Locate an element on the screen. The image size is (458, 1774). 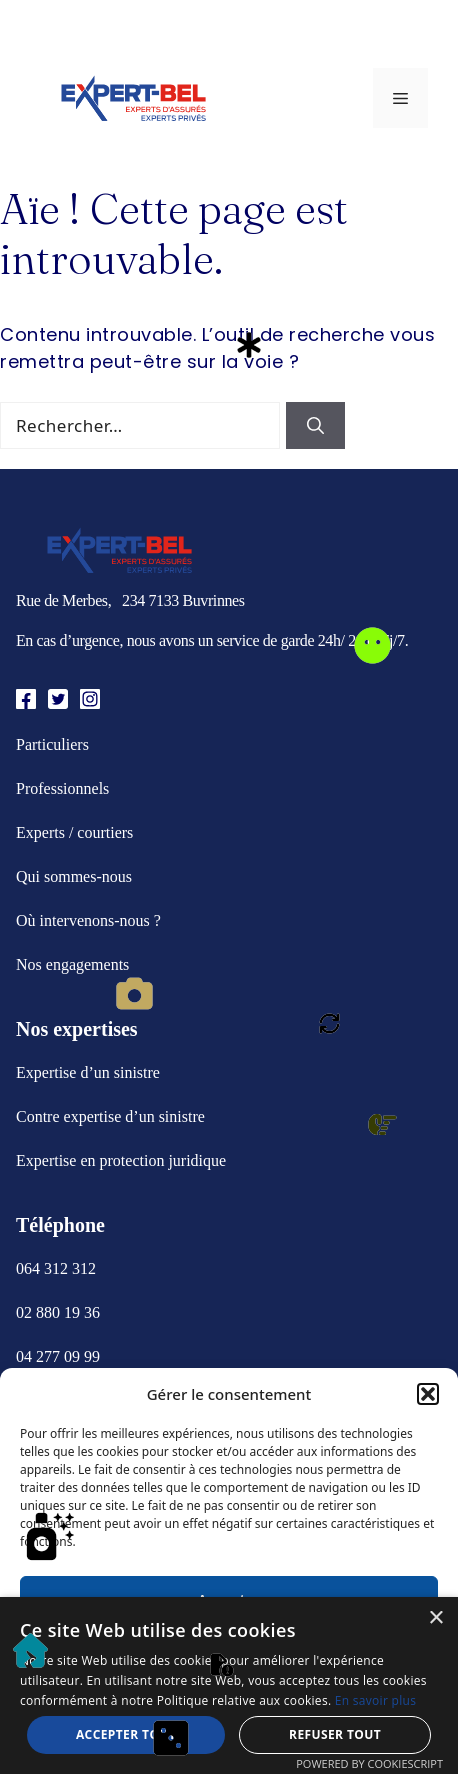
refresh the current page or content is located at coordinates (329, 1023).